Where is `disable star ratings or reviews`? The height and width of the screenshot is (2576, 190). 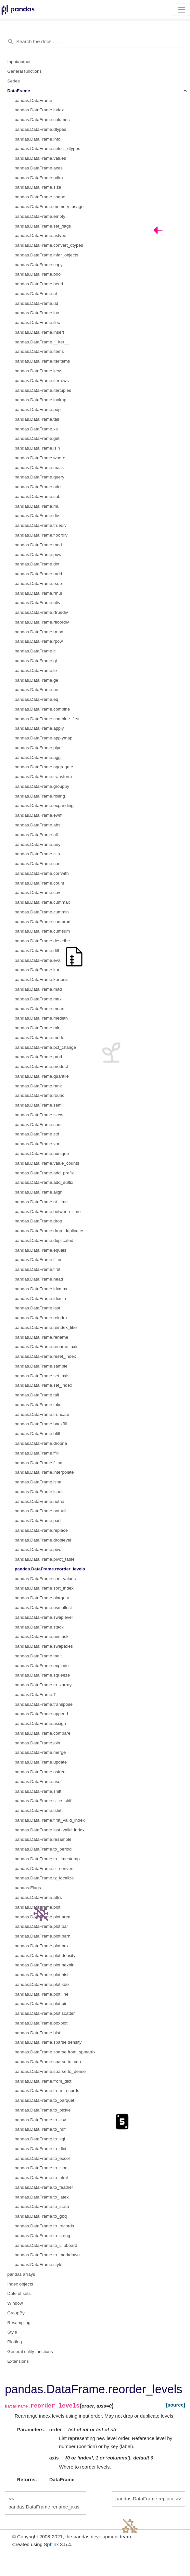
disable star ratings or reviews is located at coordinates (130, 2526).